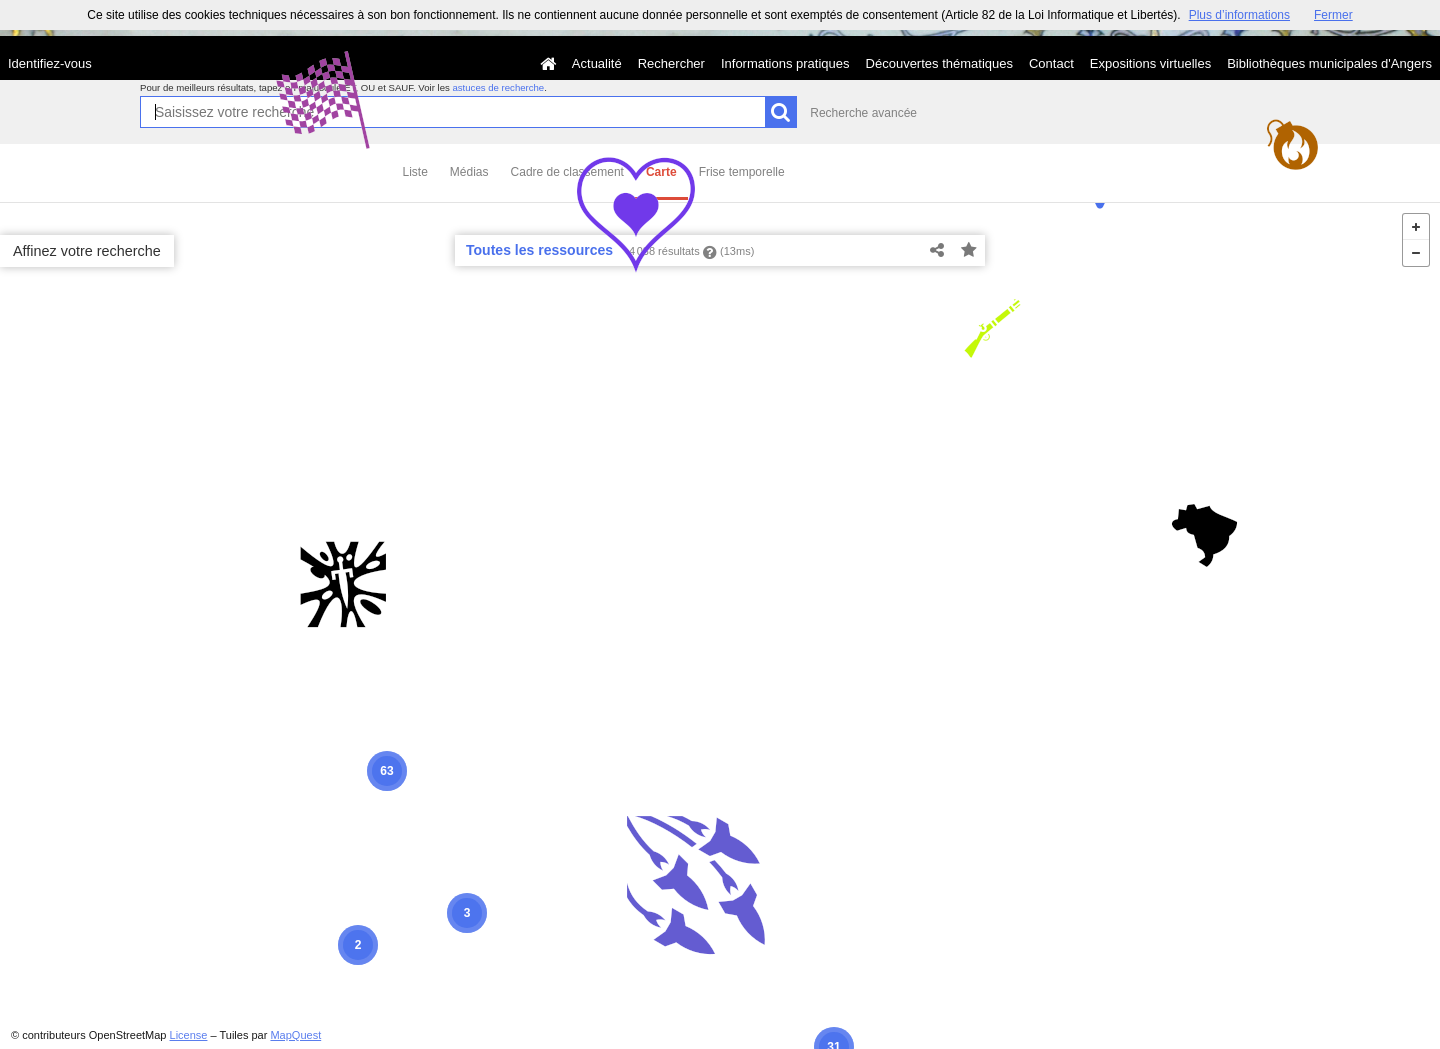 The height and width of the screenshot is (1049, 1440). I want to click on indicates a melting or dissolving weapon effect, so click(343, 584).